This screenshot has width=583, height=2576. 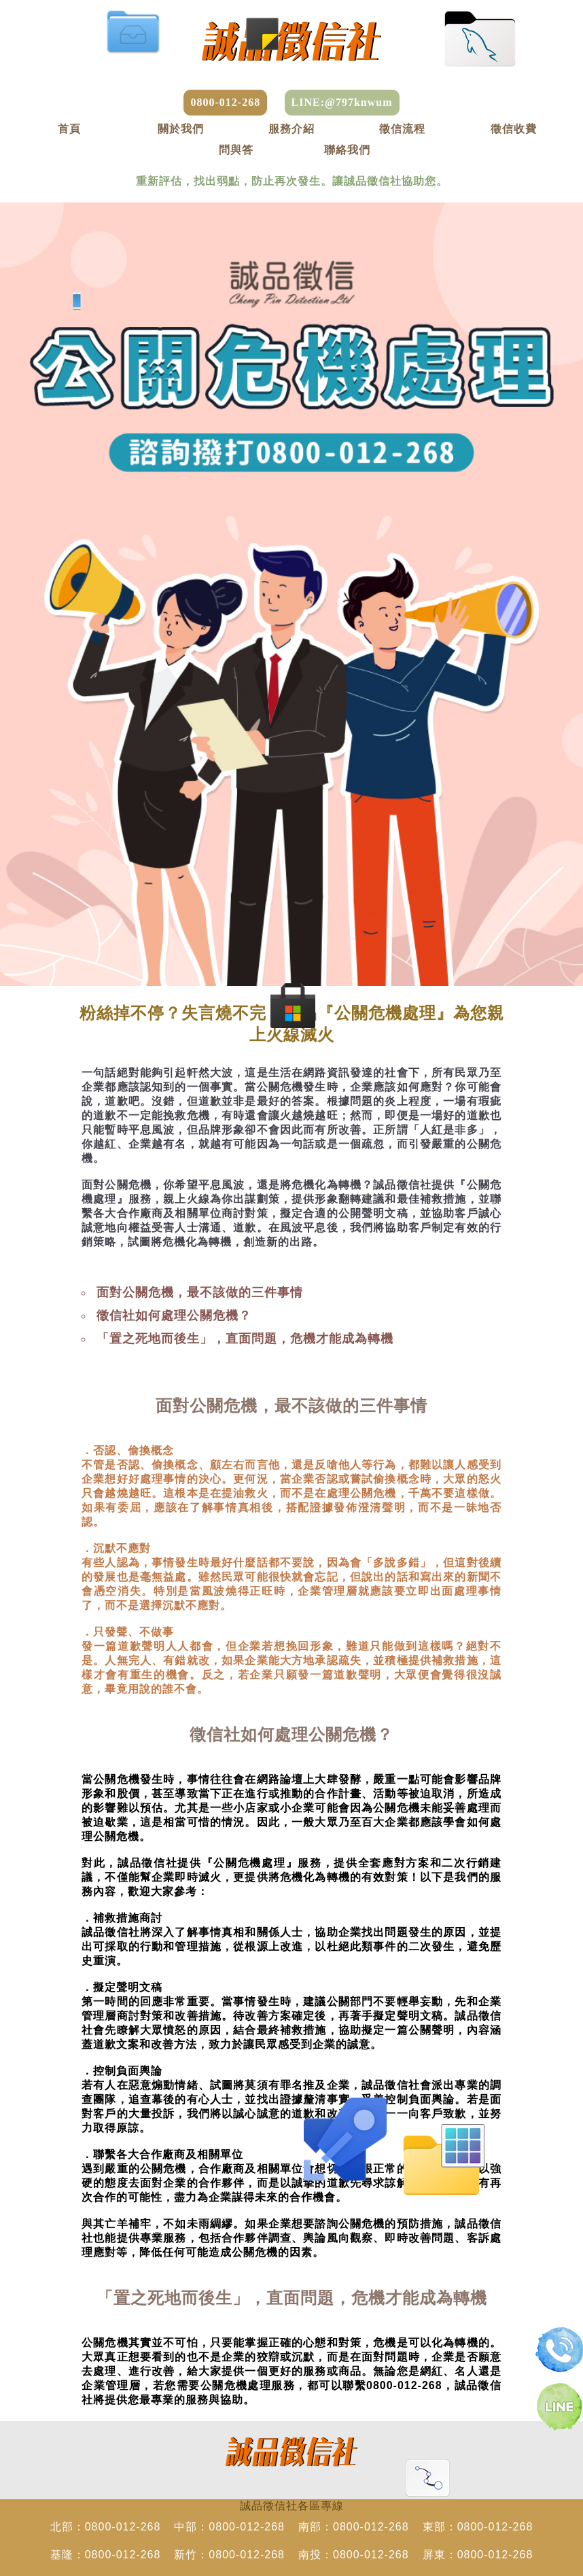 I want to click on open sticky notes app, so click(x=262, y=34).